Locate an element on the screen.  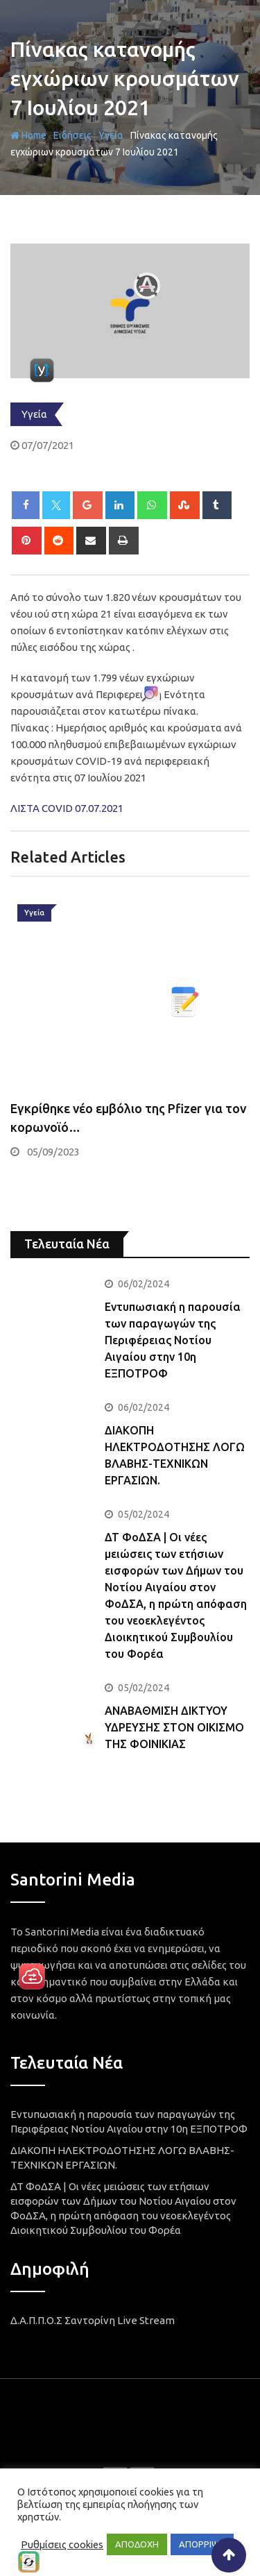
open the text editor application is located at coordinates (183, 1001).